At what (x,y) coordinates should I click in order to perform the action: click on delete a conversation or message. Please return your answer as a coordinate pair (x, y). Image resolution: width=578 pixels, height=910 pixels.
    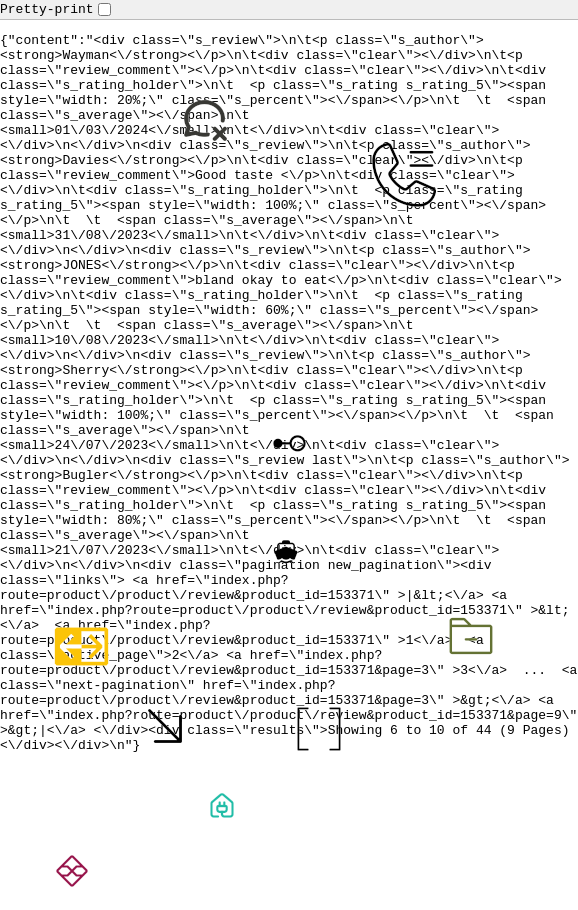
    Looking at the image, I should click on (204, 118).